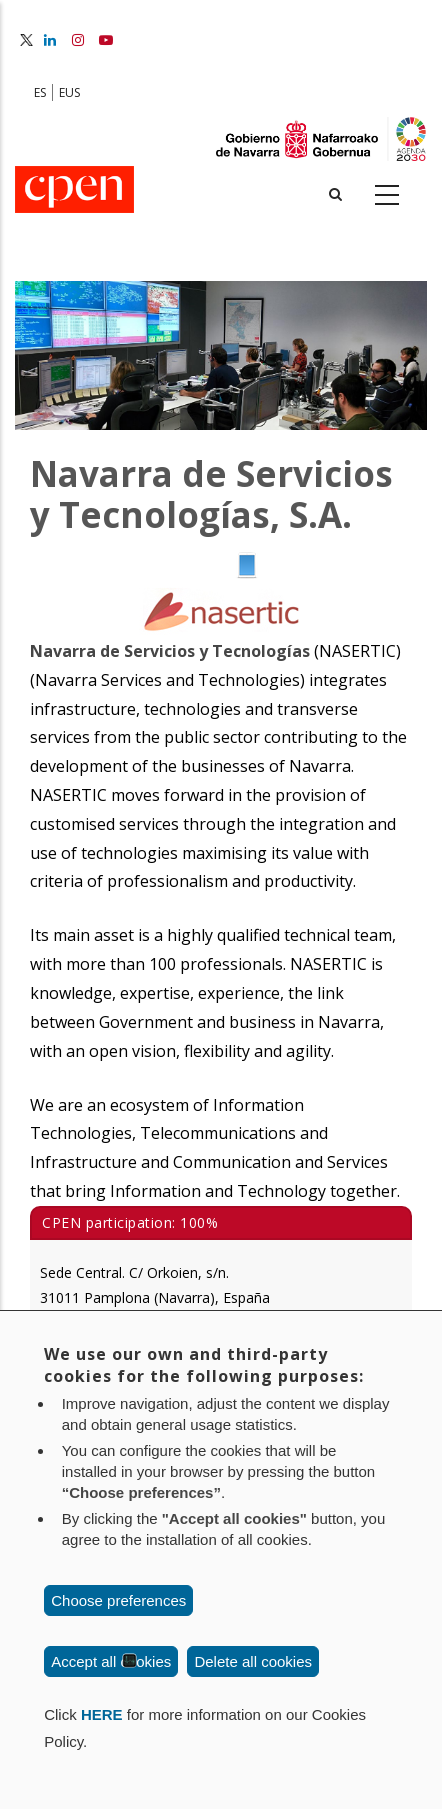 This screenshot has height=1809, width=442. Describe the element at coordinates (129, 1660) in the screenshot. I see `open activity monitor to view system processes` at that location.